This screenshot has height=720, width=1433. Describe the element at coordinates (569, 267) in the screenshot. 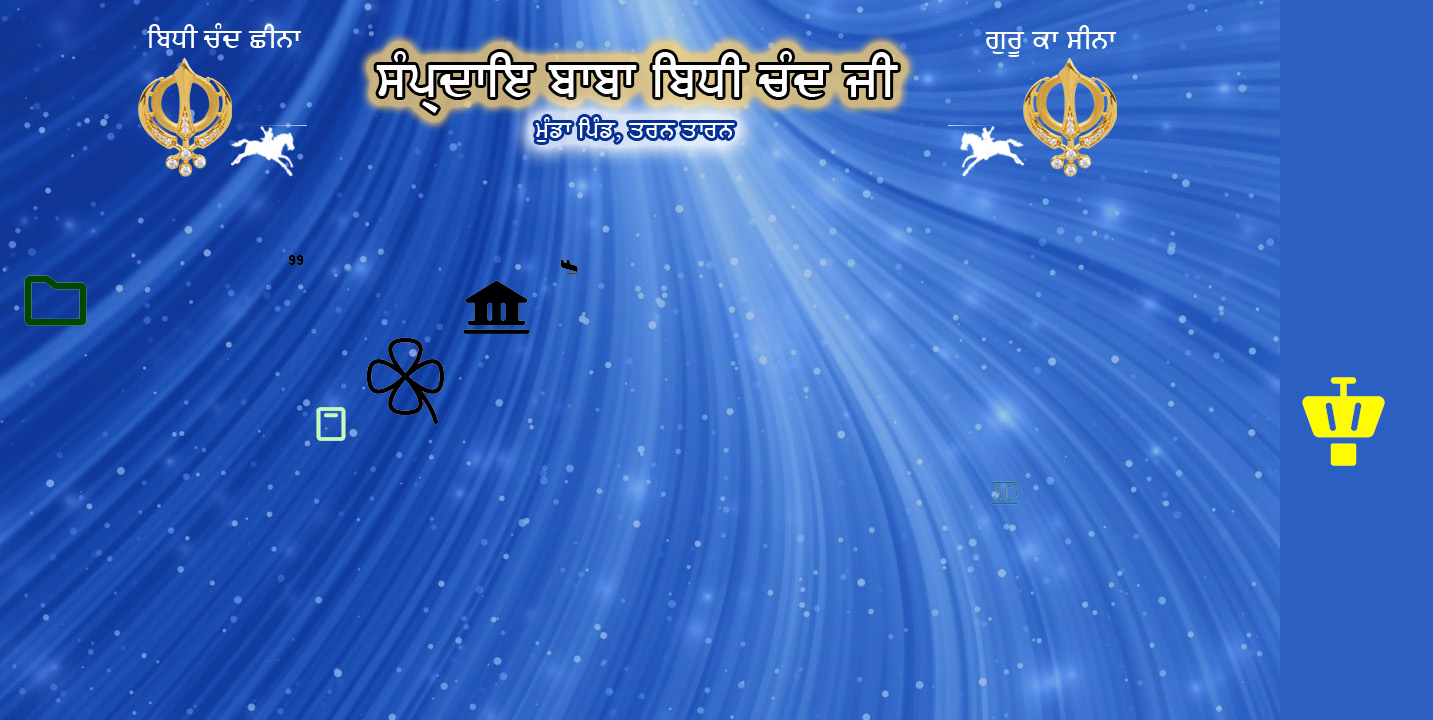

I see `indicates flight arrival status` at that location.